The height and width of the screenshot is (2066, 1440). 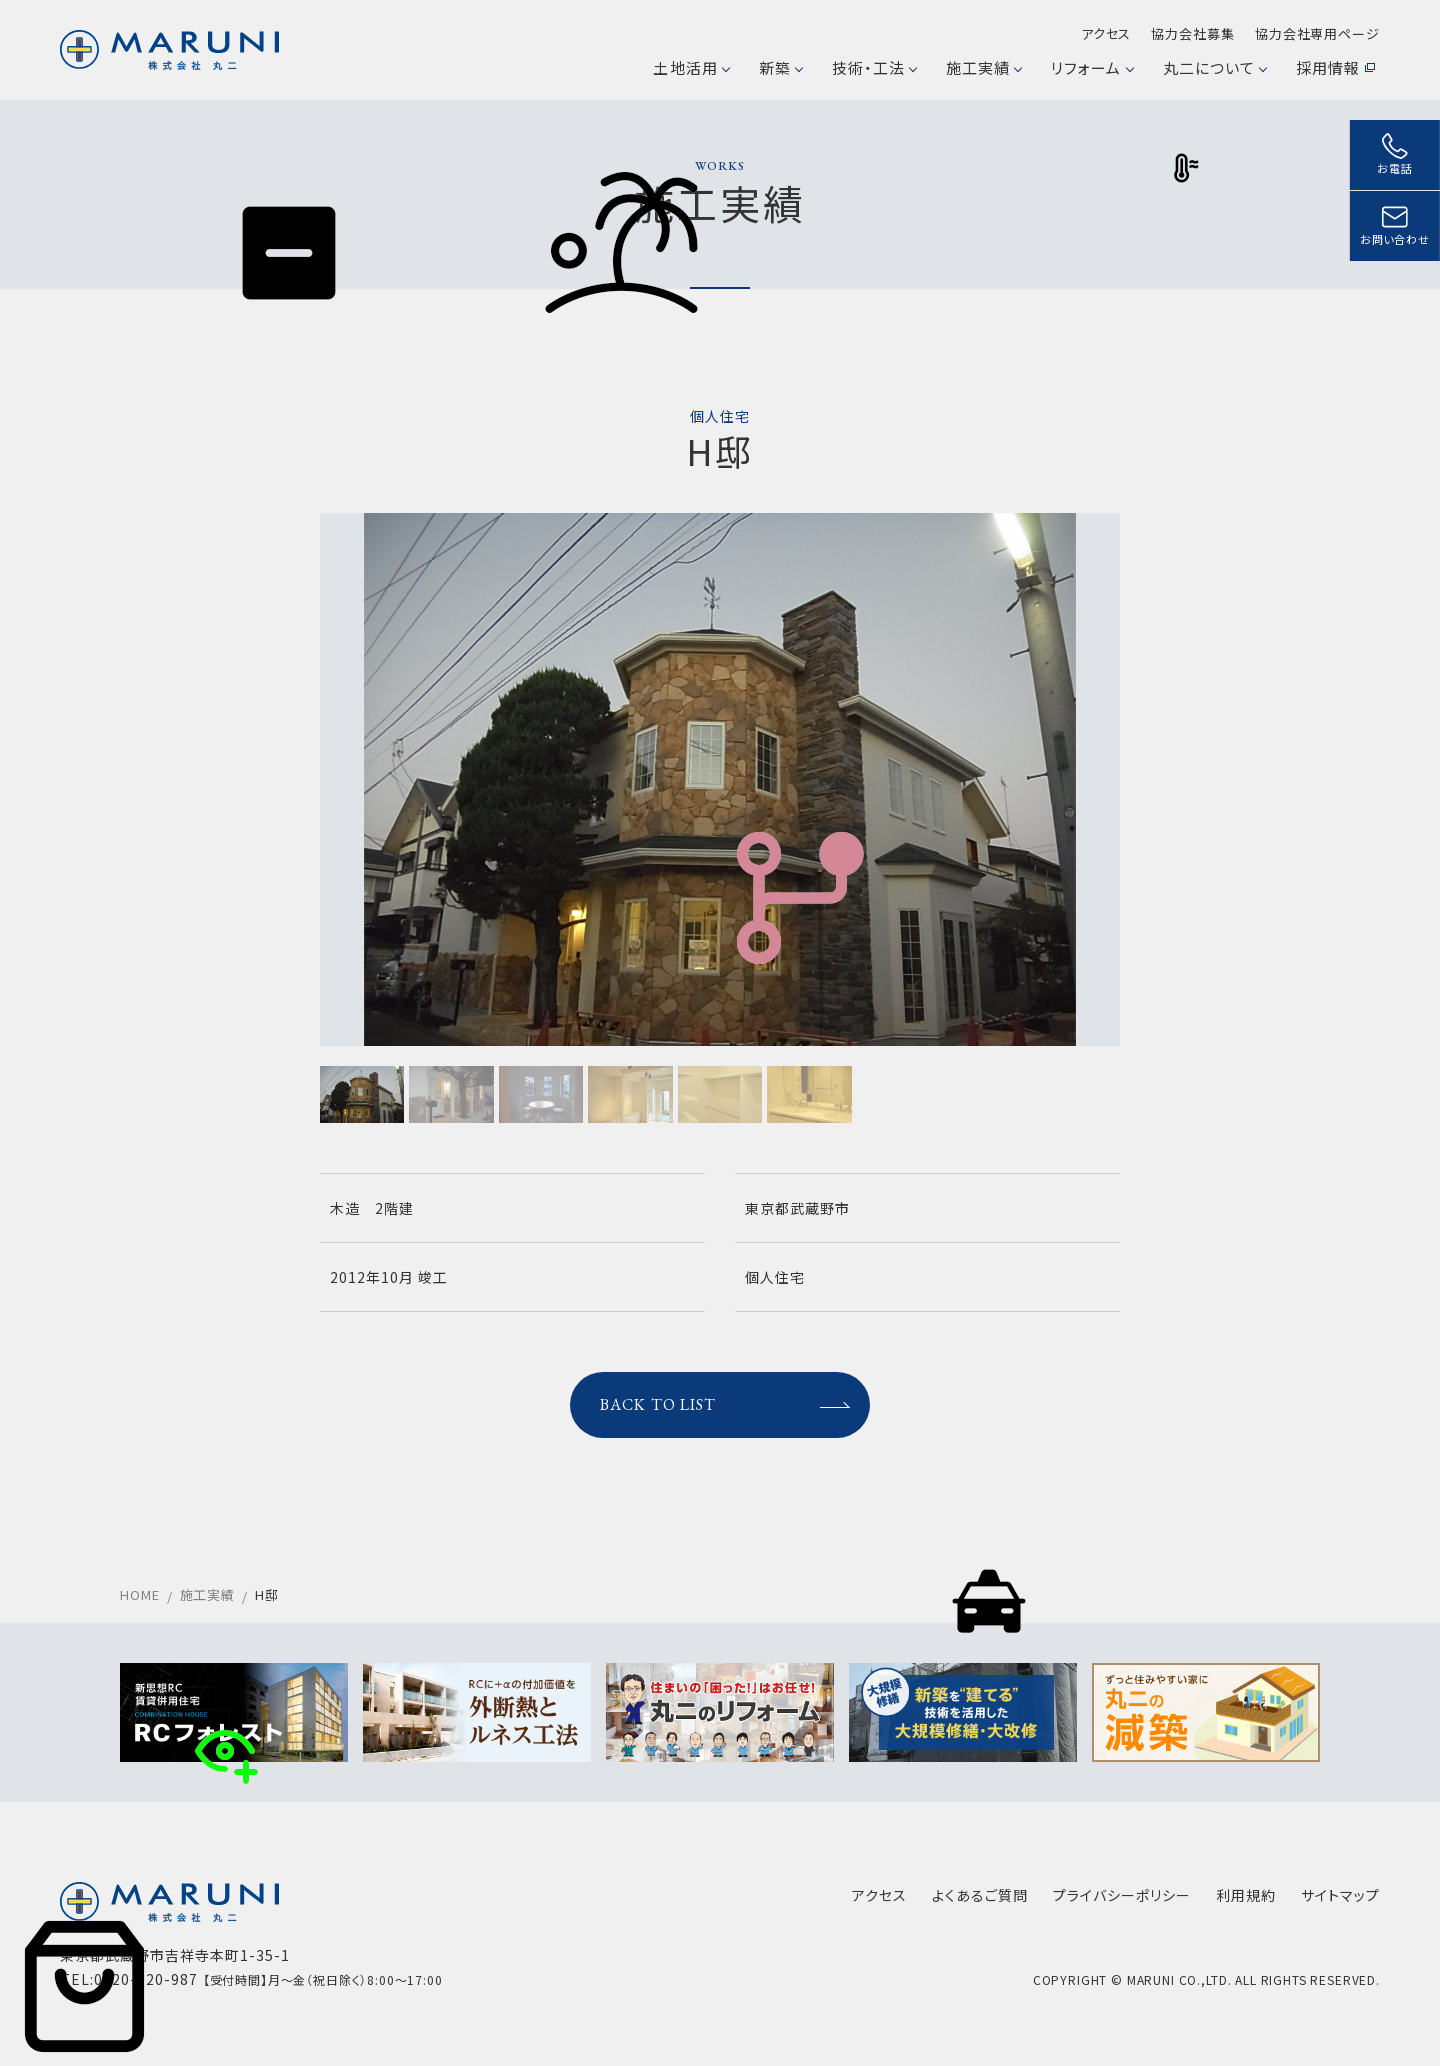 What do you see at coordinates (1184, 168) in the screenshot?
I see `indicates high temperature or heat warning` at bounding box center [1184, 168].